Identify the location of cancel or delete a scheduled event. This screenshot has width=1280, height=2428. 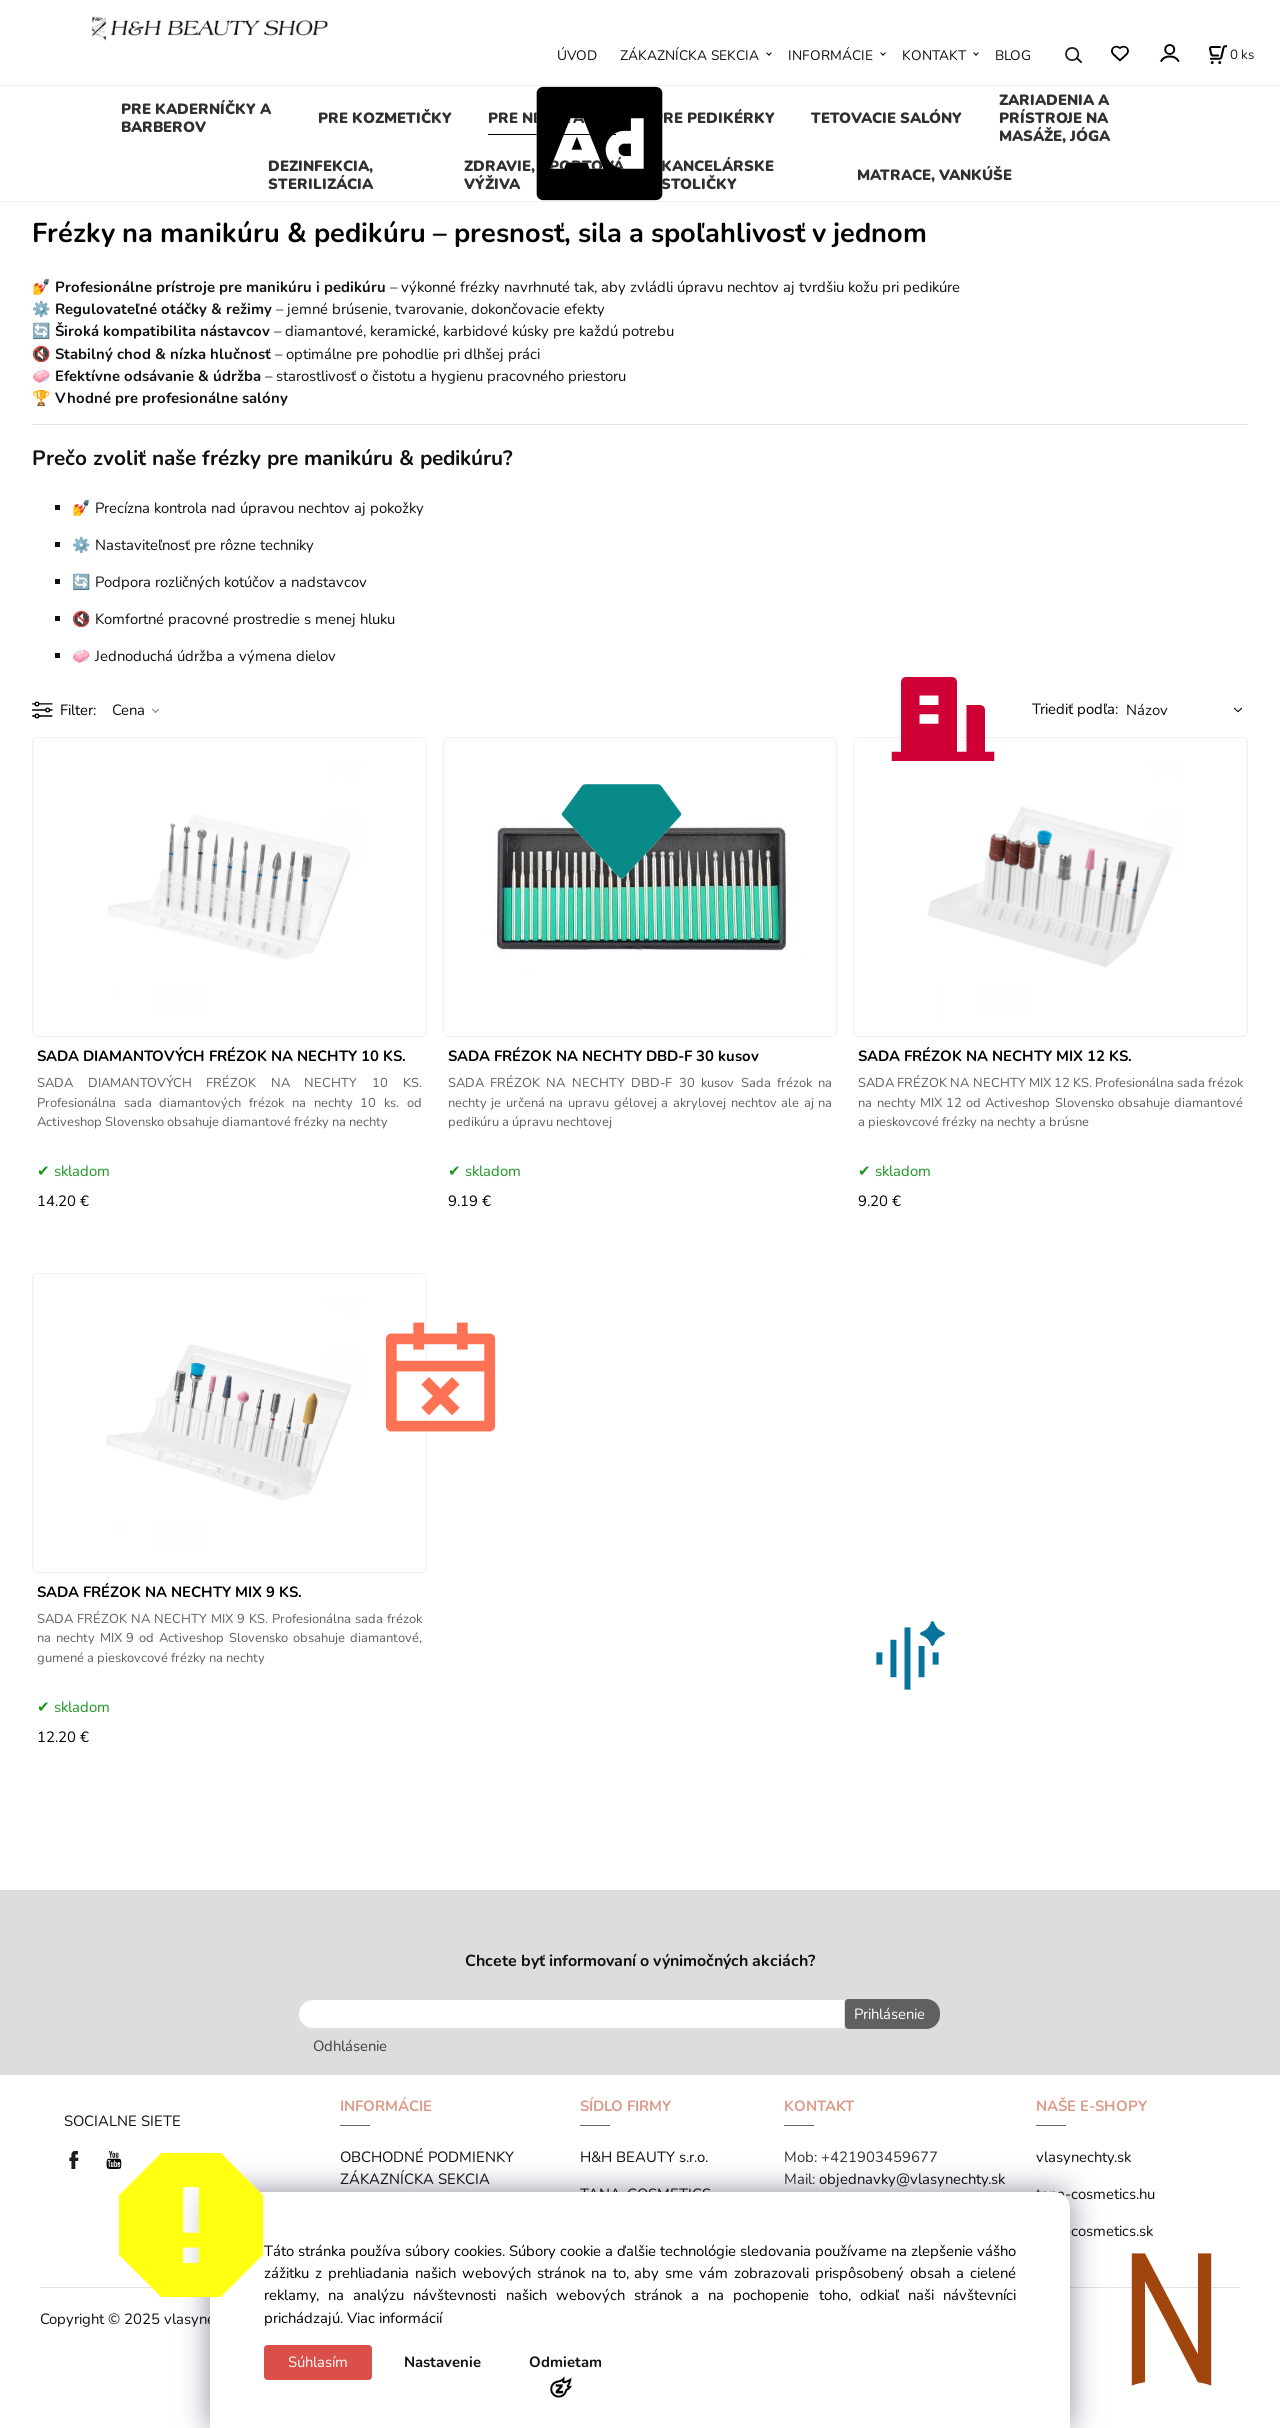
(440, 1382).